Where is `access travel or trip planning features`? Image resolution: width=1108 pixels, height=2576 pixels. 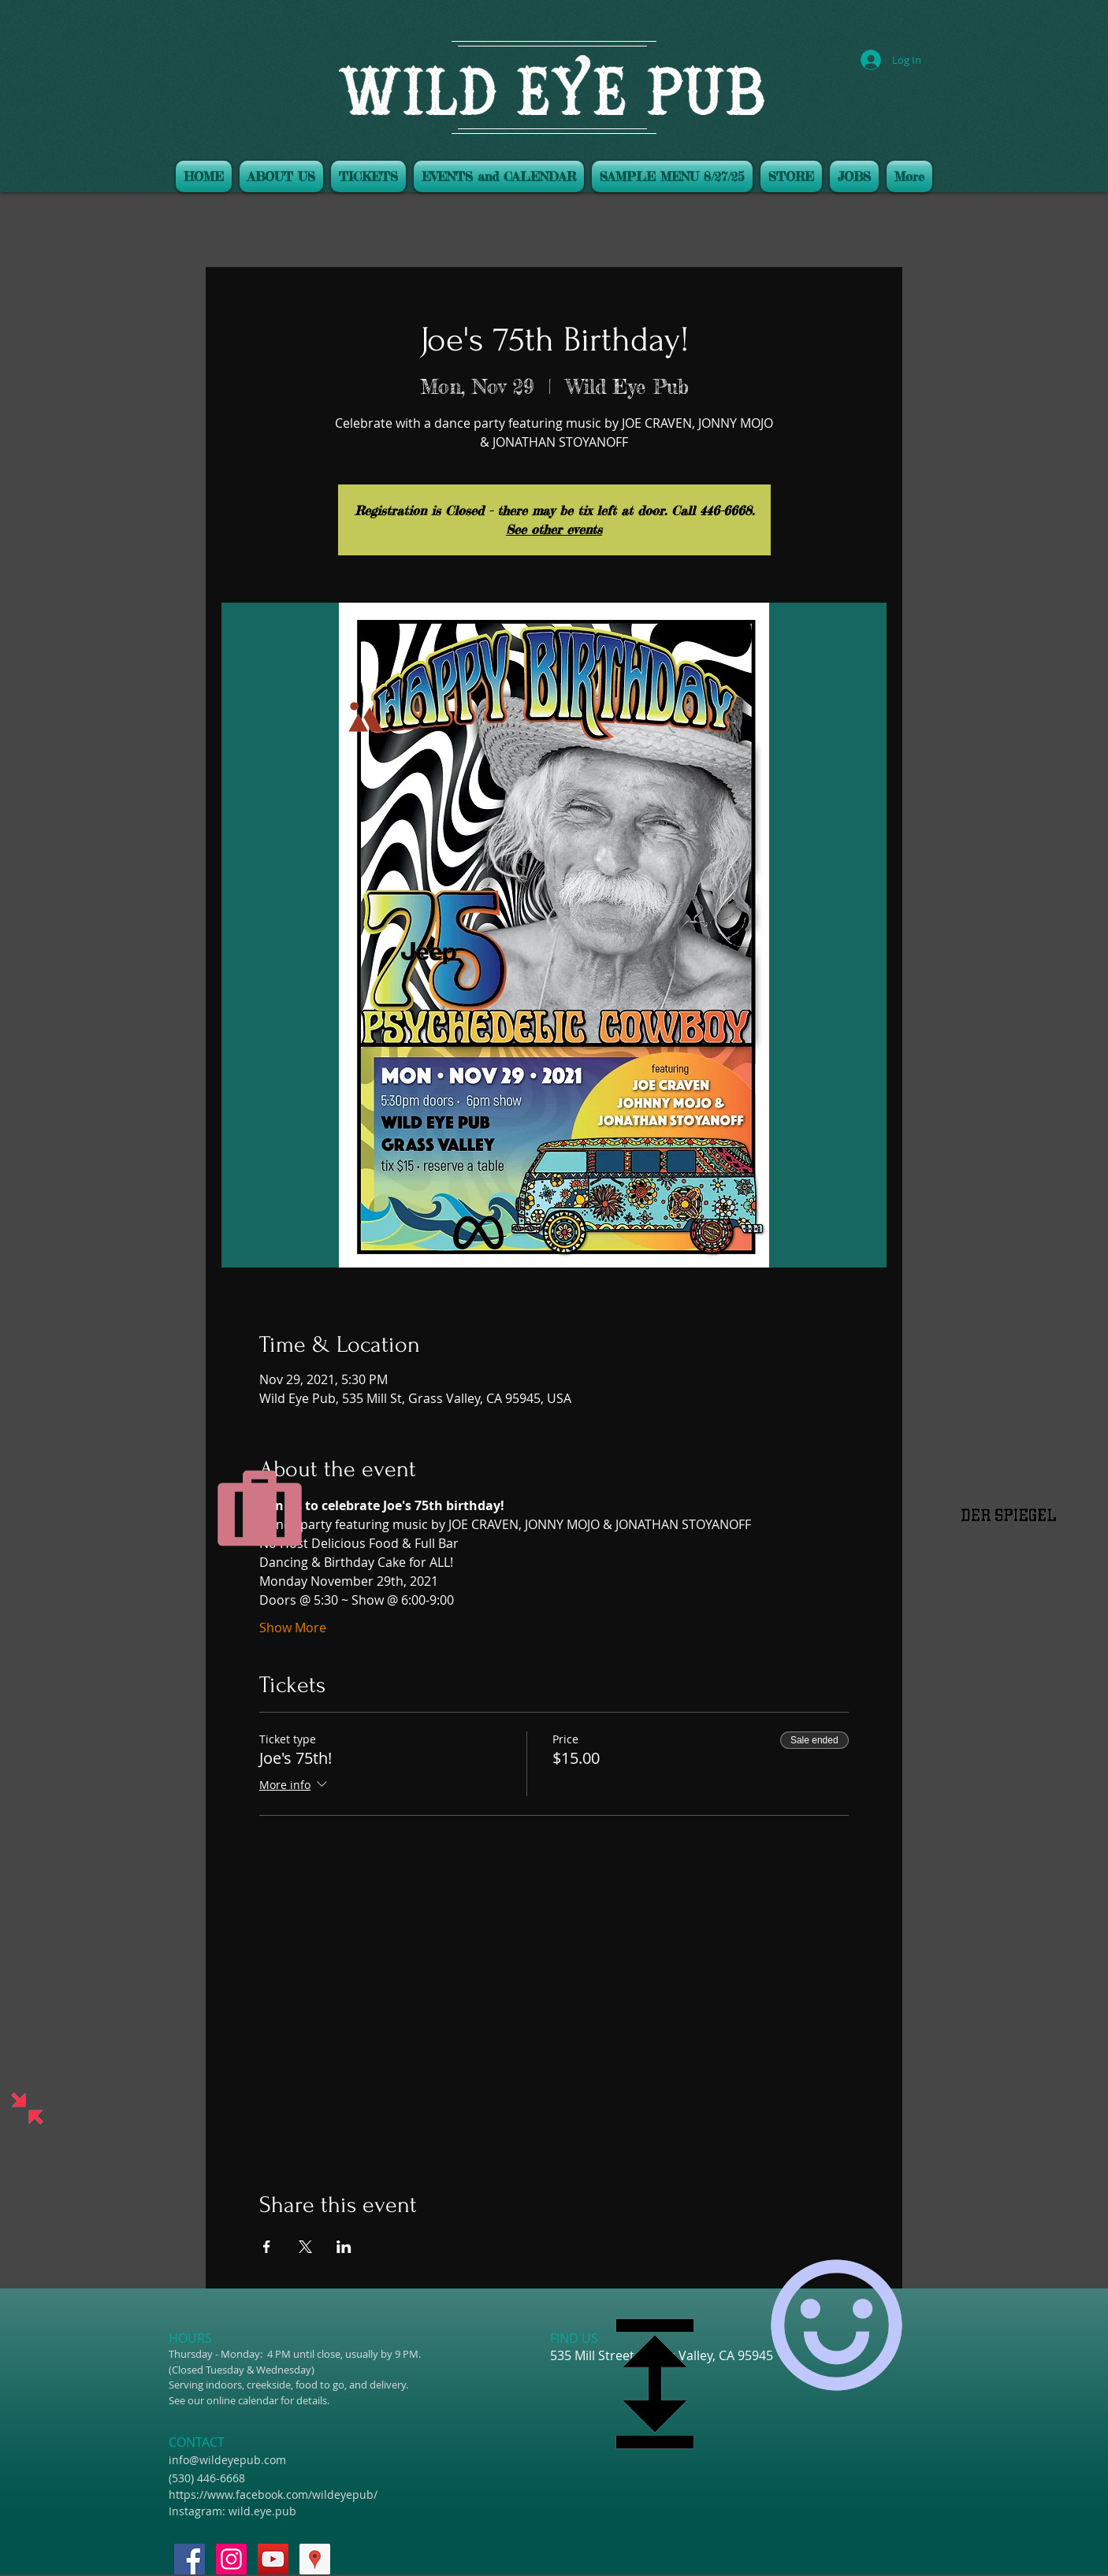
access travel or trip planning features is located at coordinates (259, 1508).